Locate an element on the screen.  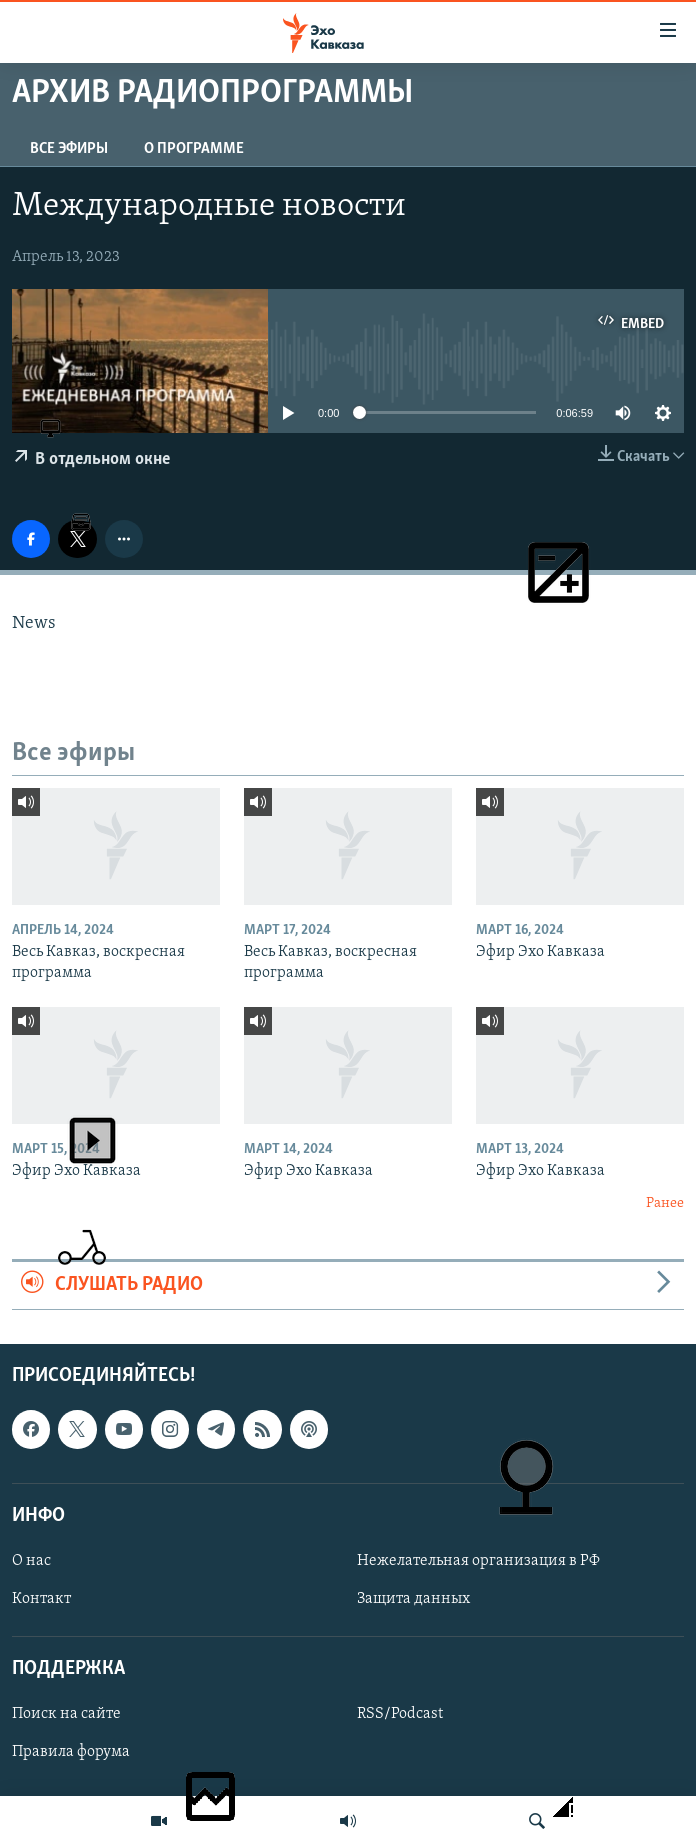
indicates an image failed to load is located at coordinates (210, 1796).